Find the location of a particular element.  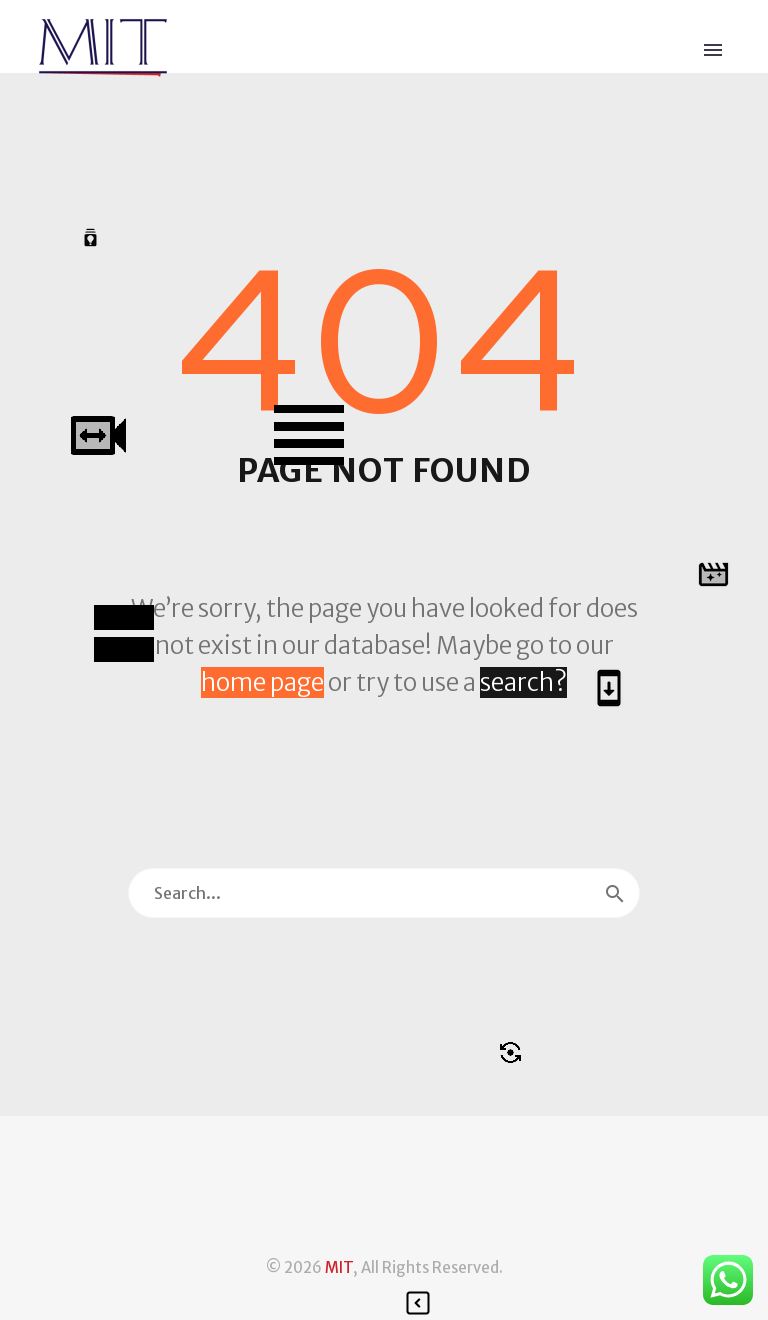

switch between front and rear camera during video recording is located at coordinates (98, 435).